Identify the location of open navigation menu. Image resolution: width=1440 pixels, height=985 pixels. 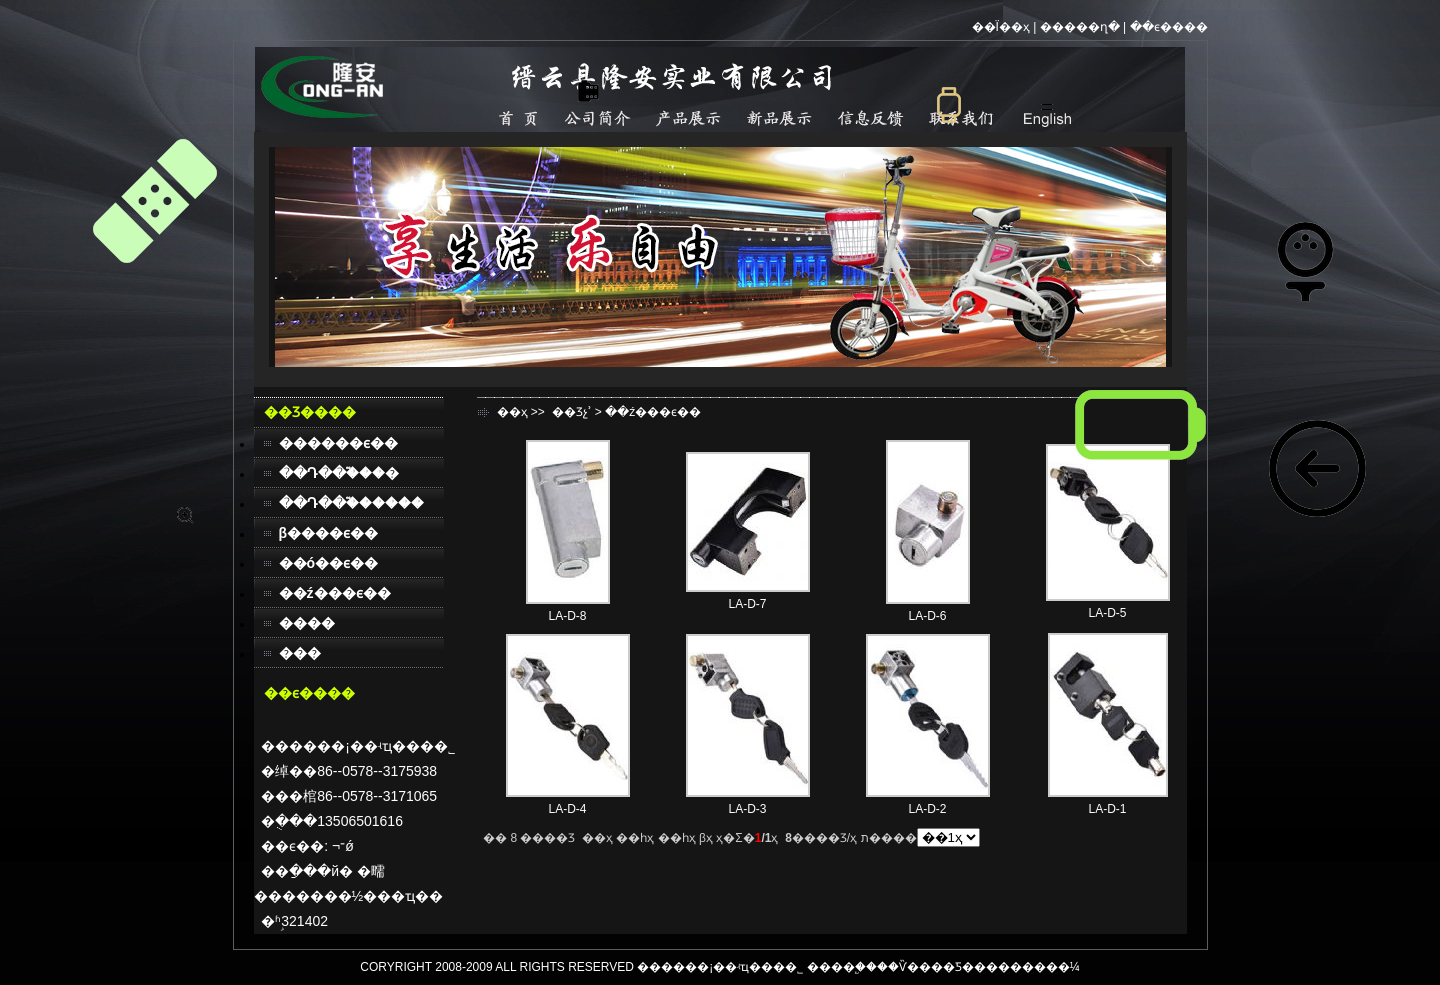
(1047, 107).